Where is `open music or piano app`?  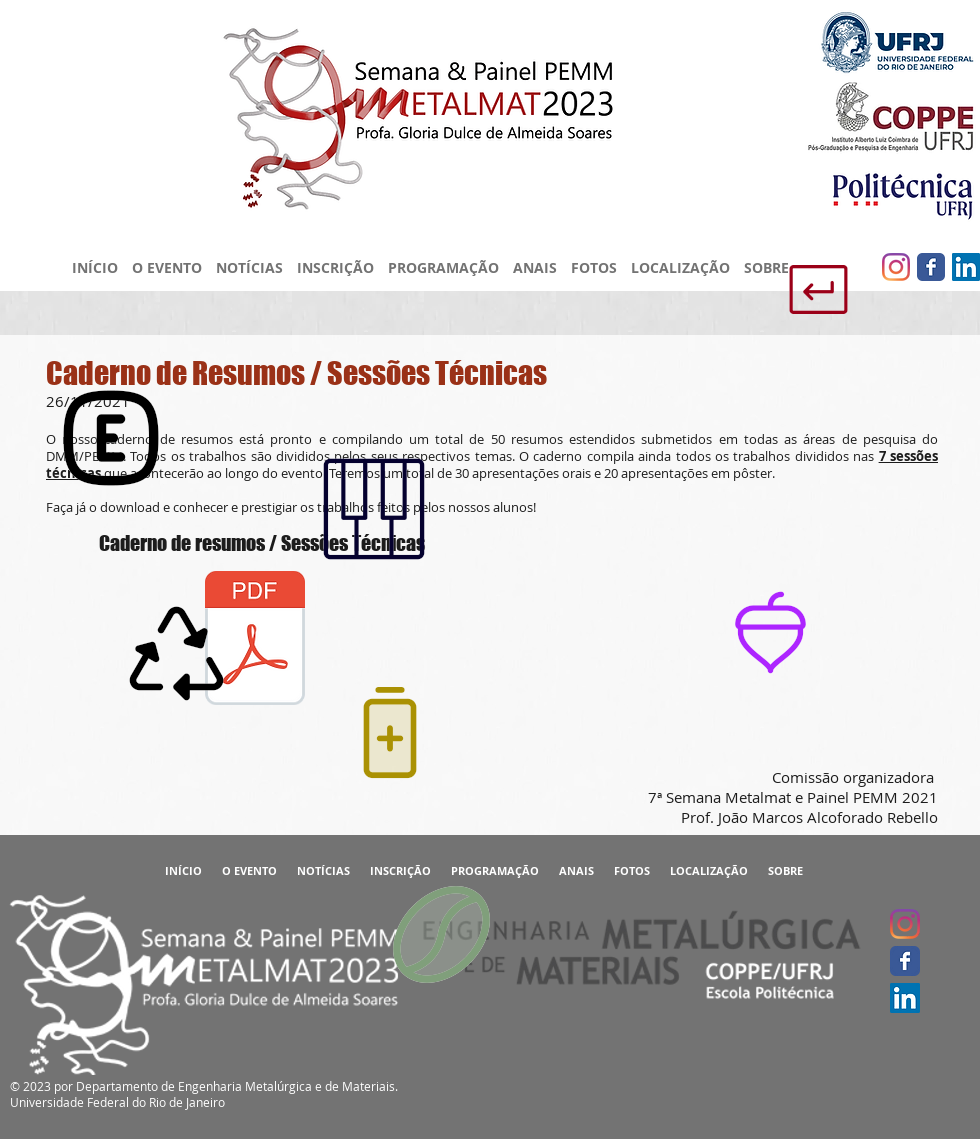
open music or piano app is located at coordinates (374, 509).